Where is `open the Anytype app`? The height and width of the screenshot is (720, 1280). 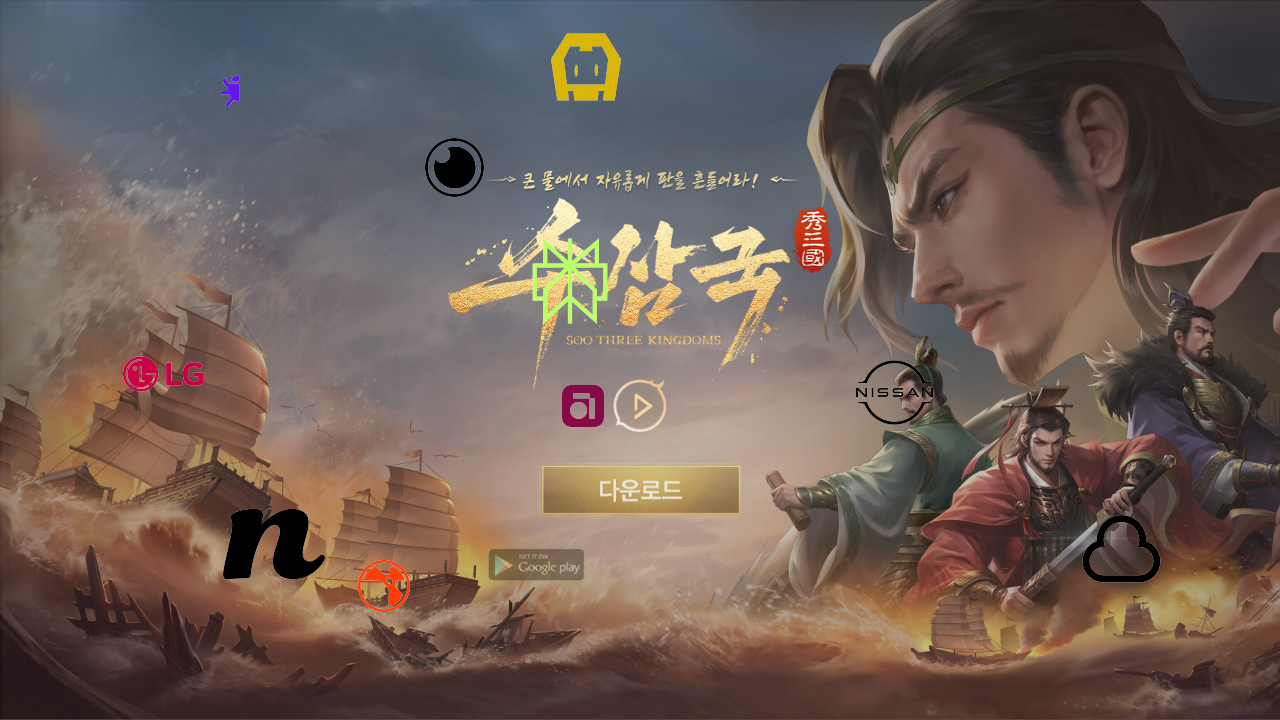 open the Anytype app is located at coordinates (583, 406).